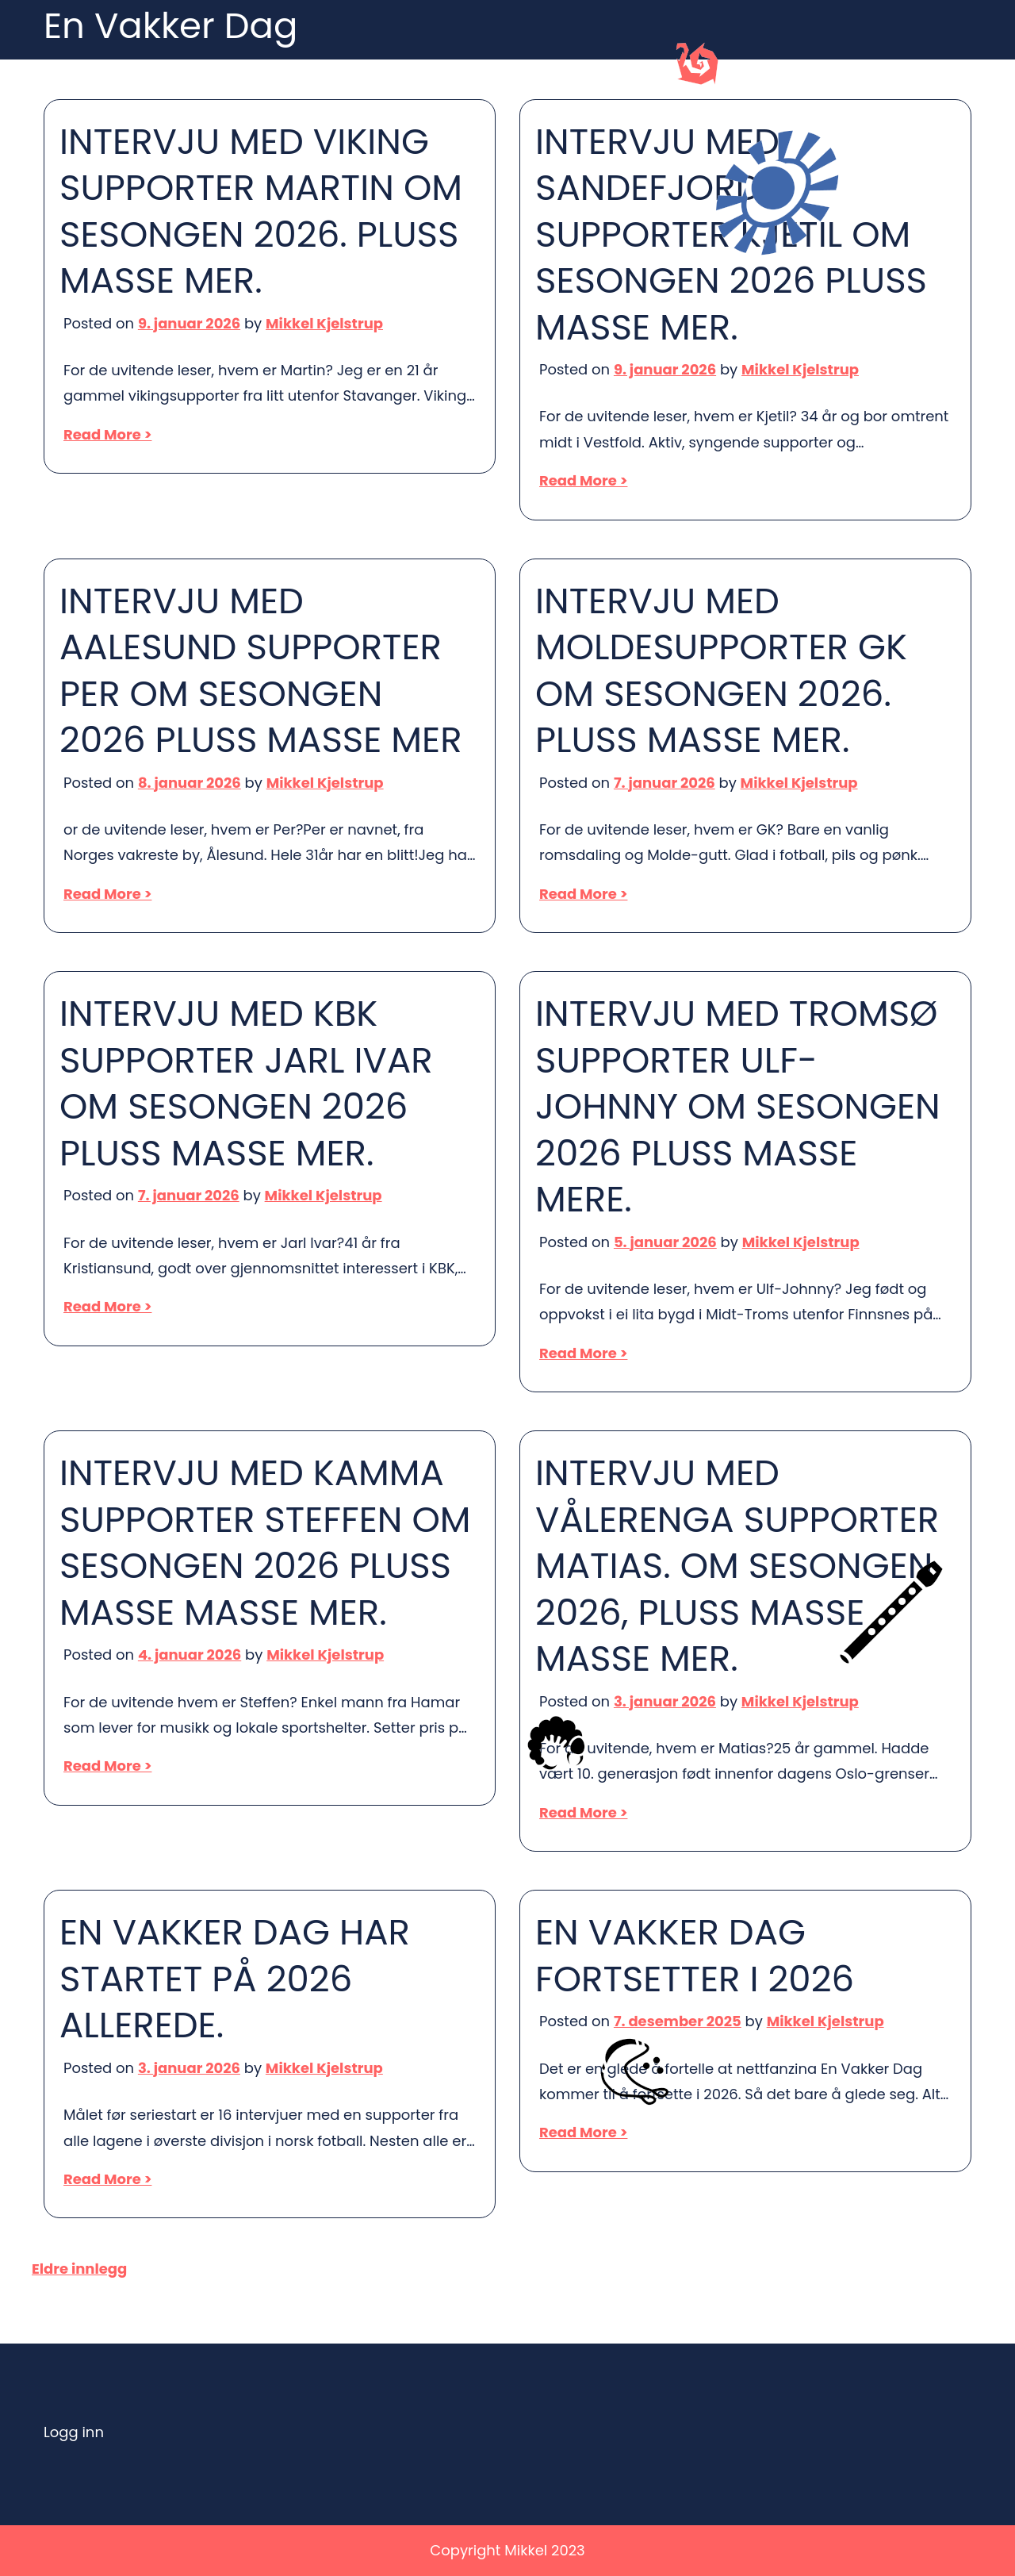 The image size is (1015, 2576). Describe the element at coordinates (556, 1745) in the screenshot. I see `indicates pest infestation or decay status` at that location.